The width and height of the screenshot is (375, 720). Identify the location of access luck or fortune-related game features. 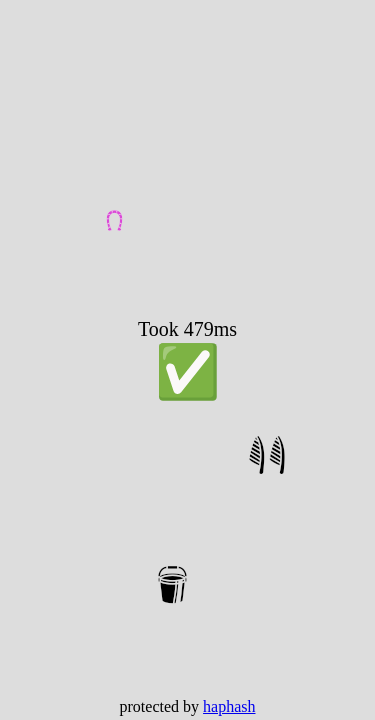
(114, 220).